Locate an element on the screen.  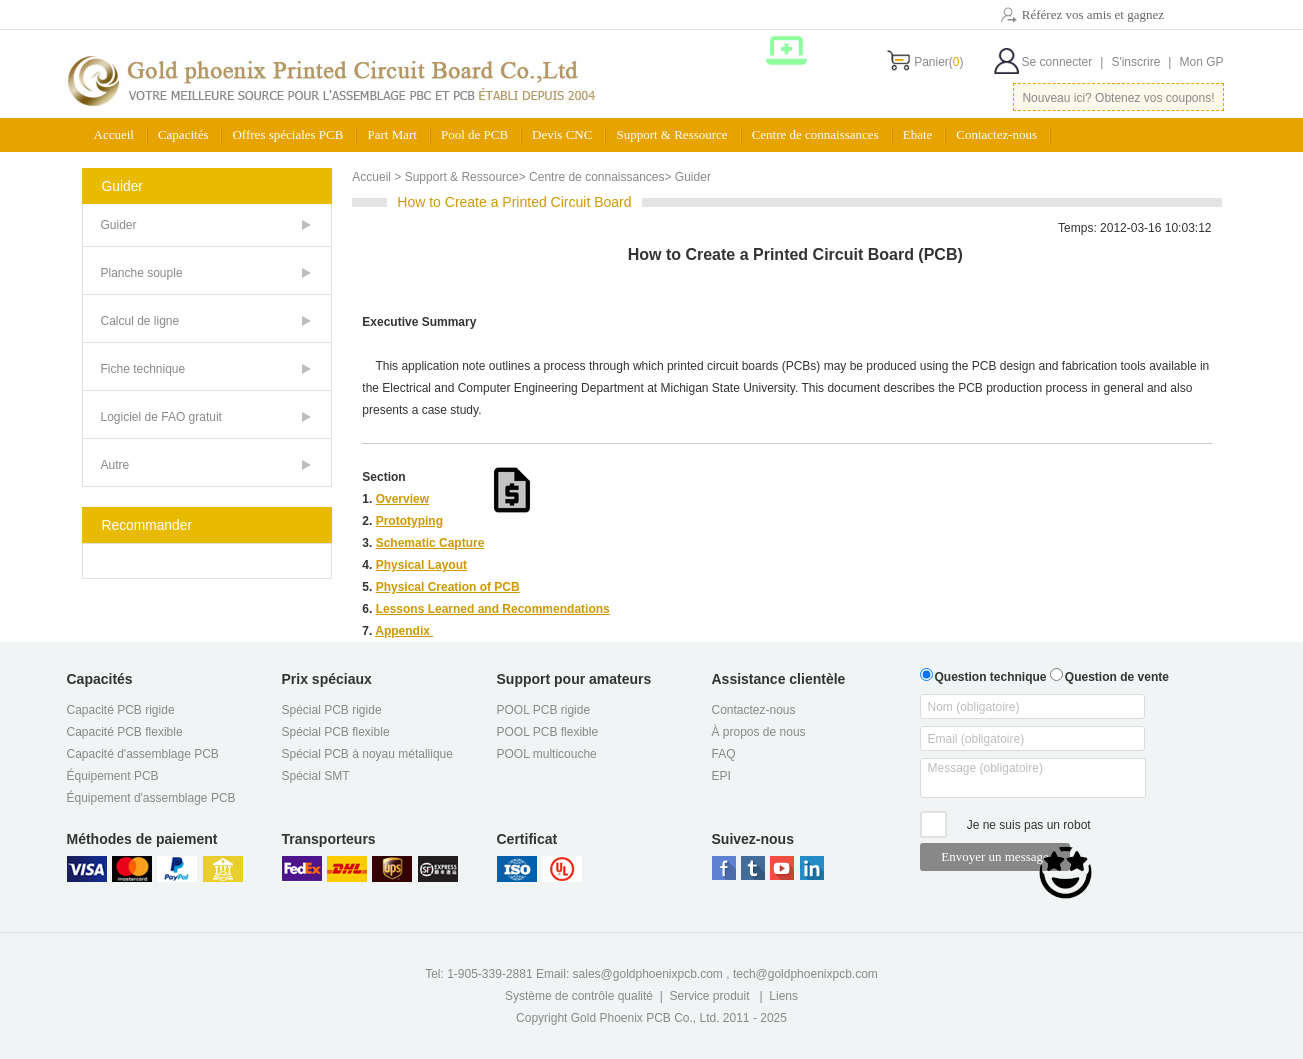
rate something as amazing or five-star is located at coordinates (1065, 872).